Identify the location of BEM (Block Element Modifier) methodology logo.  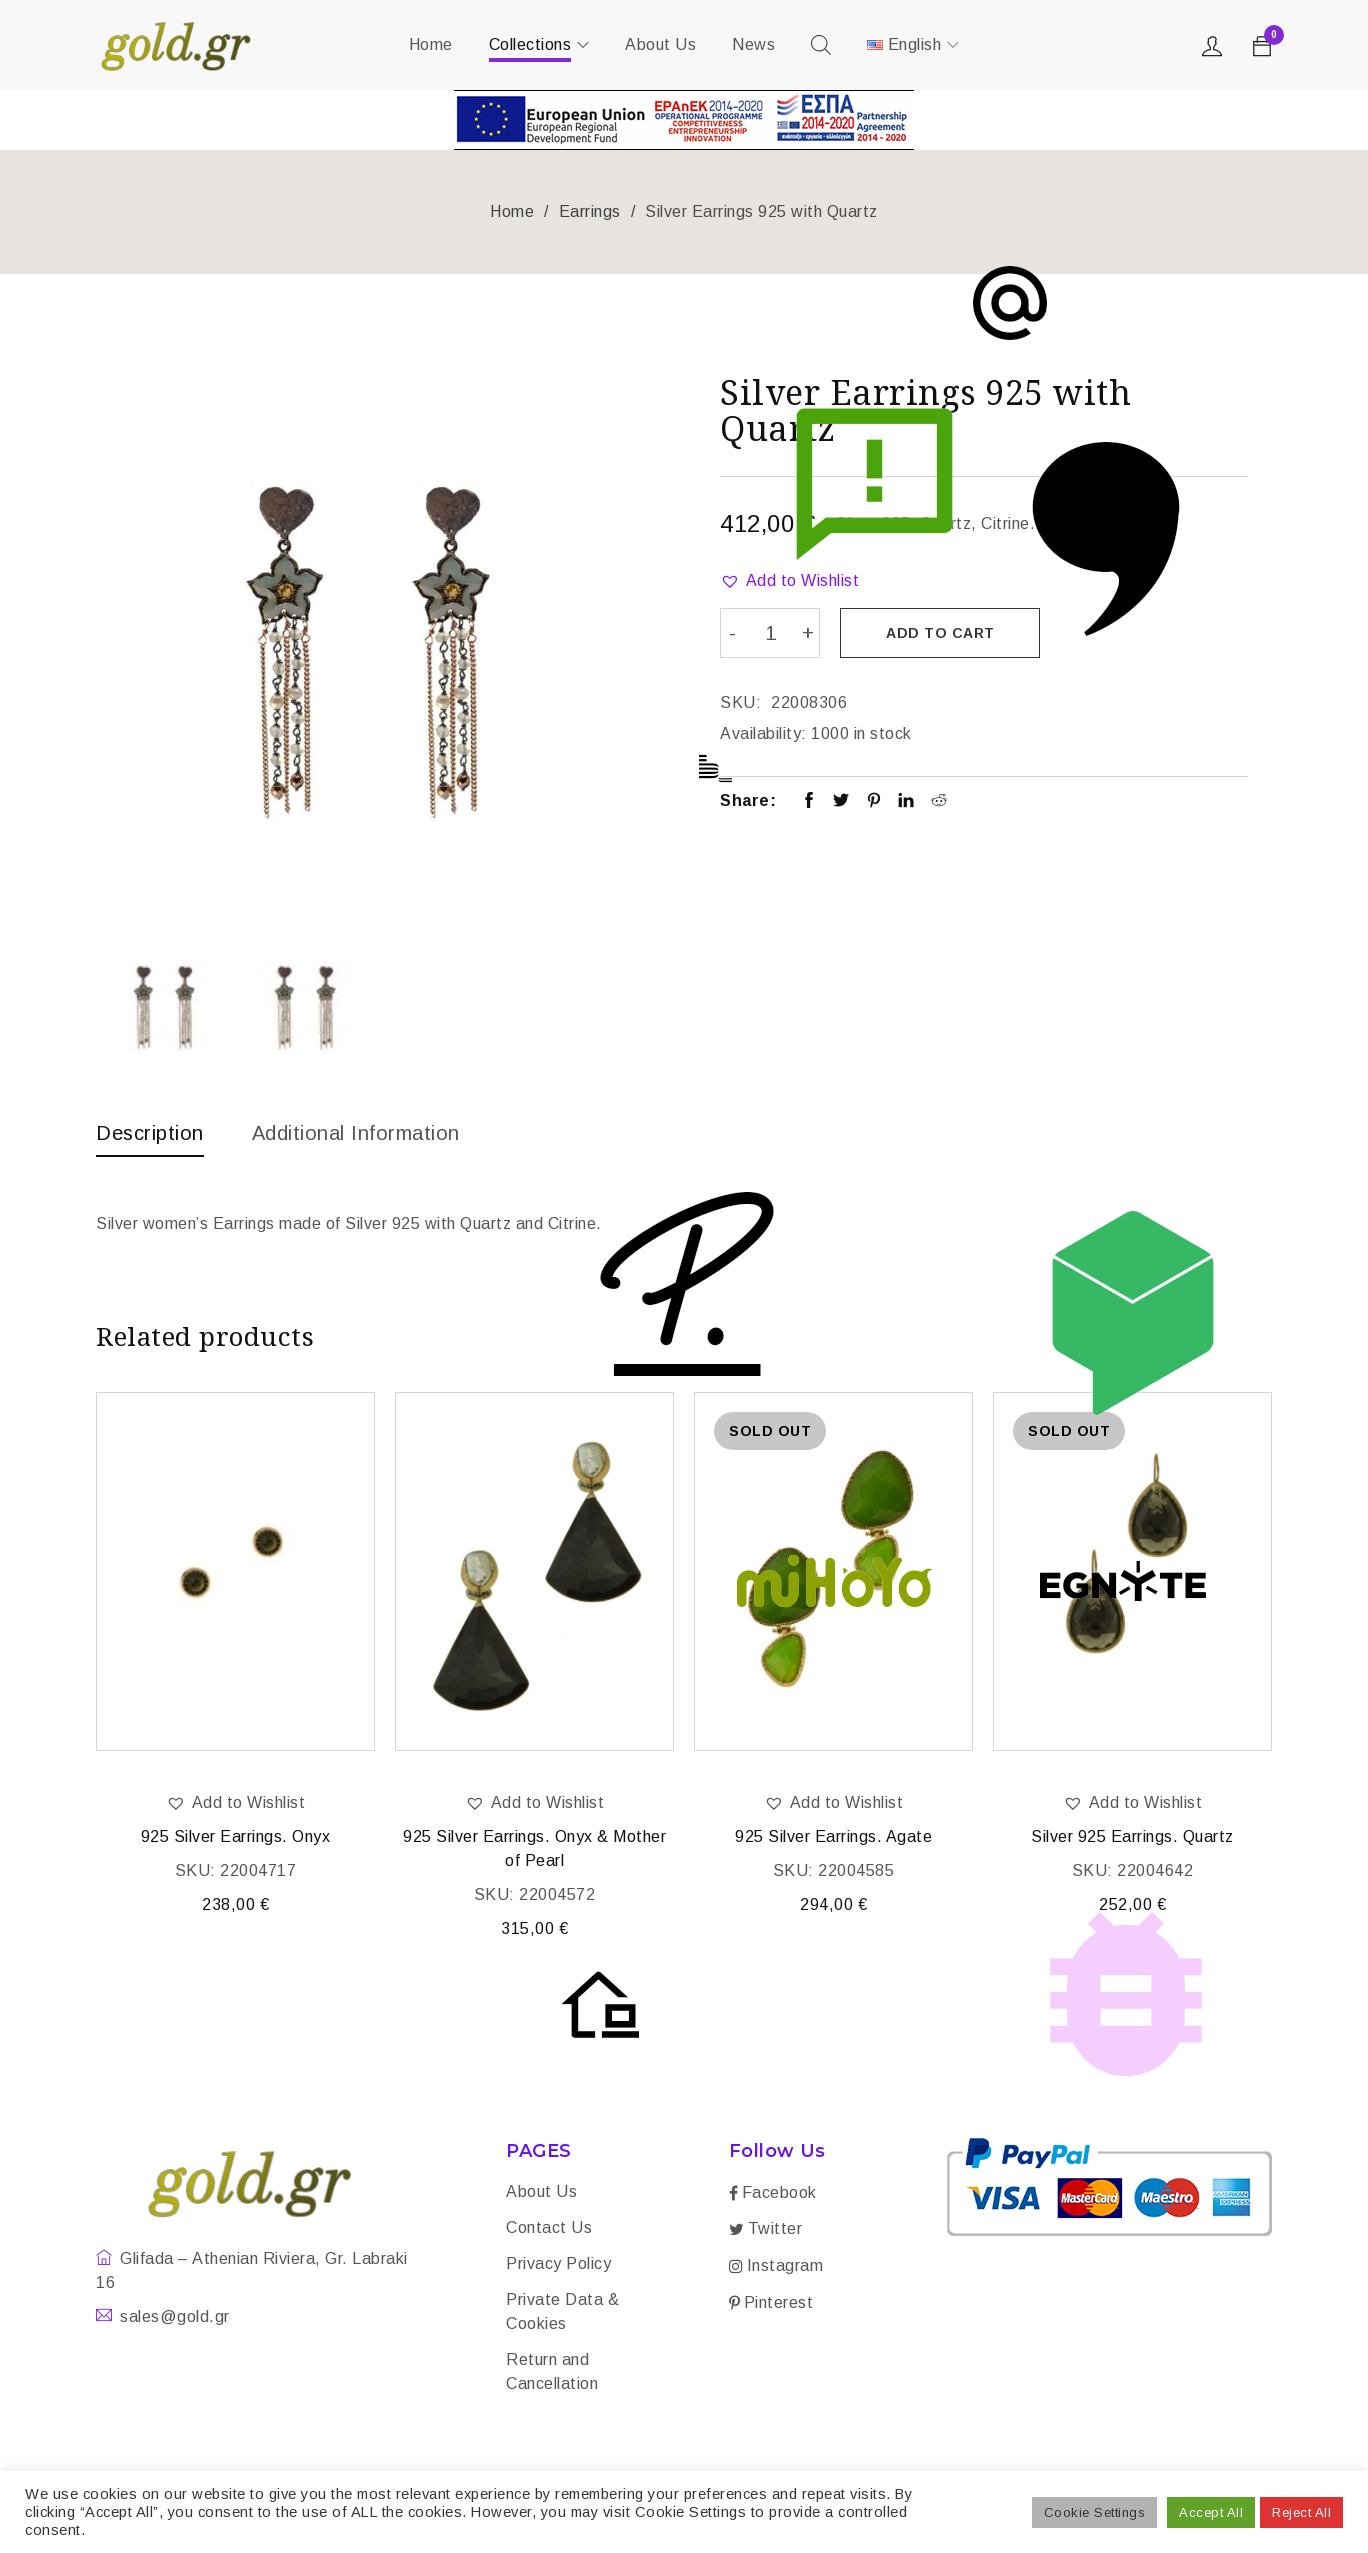
(715, 768).